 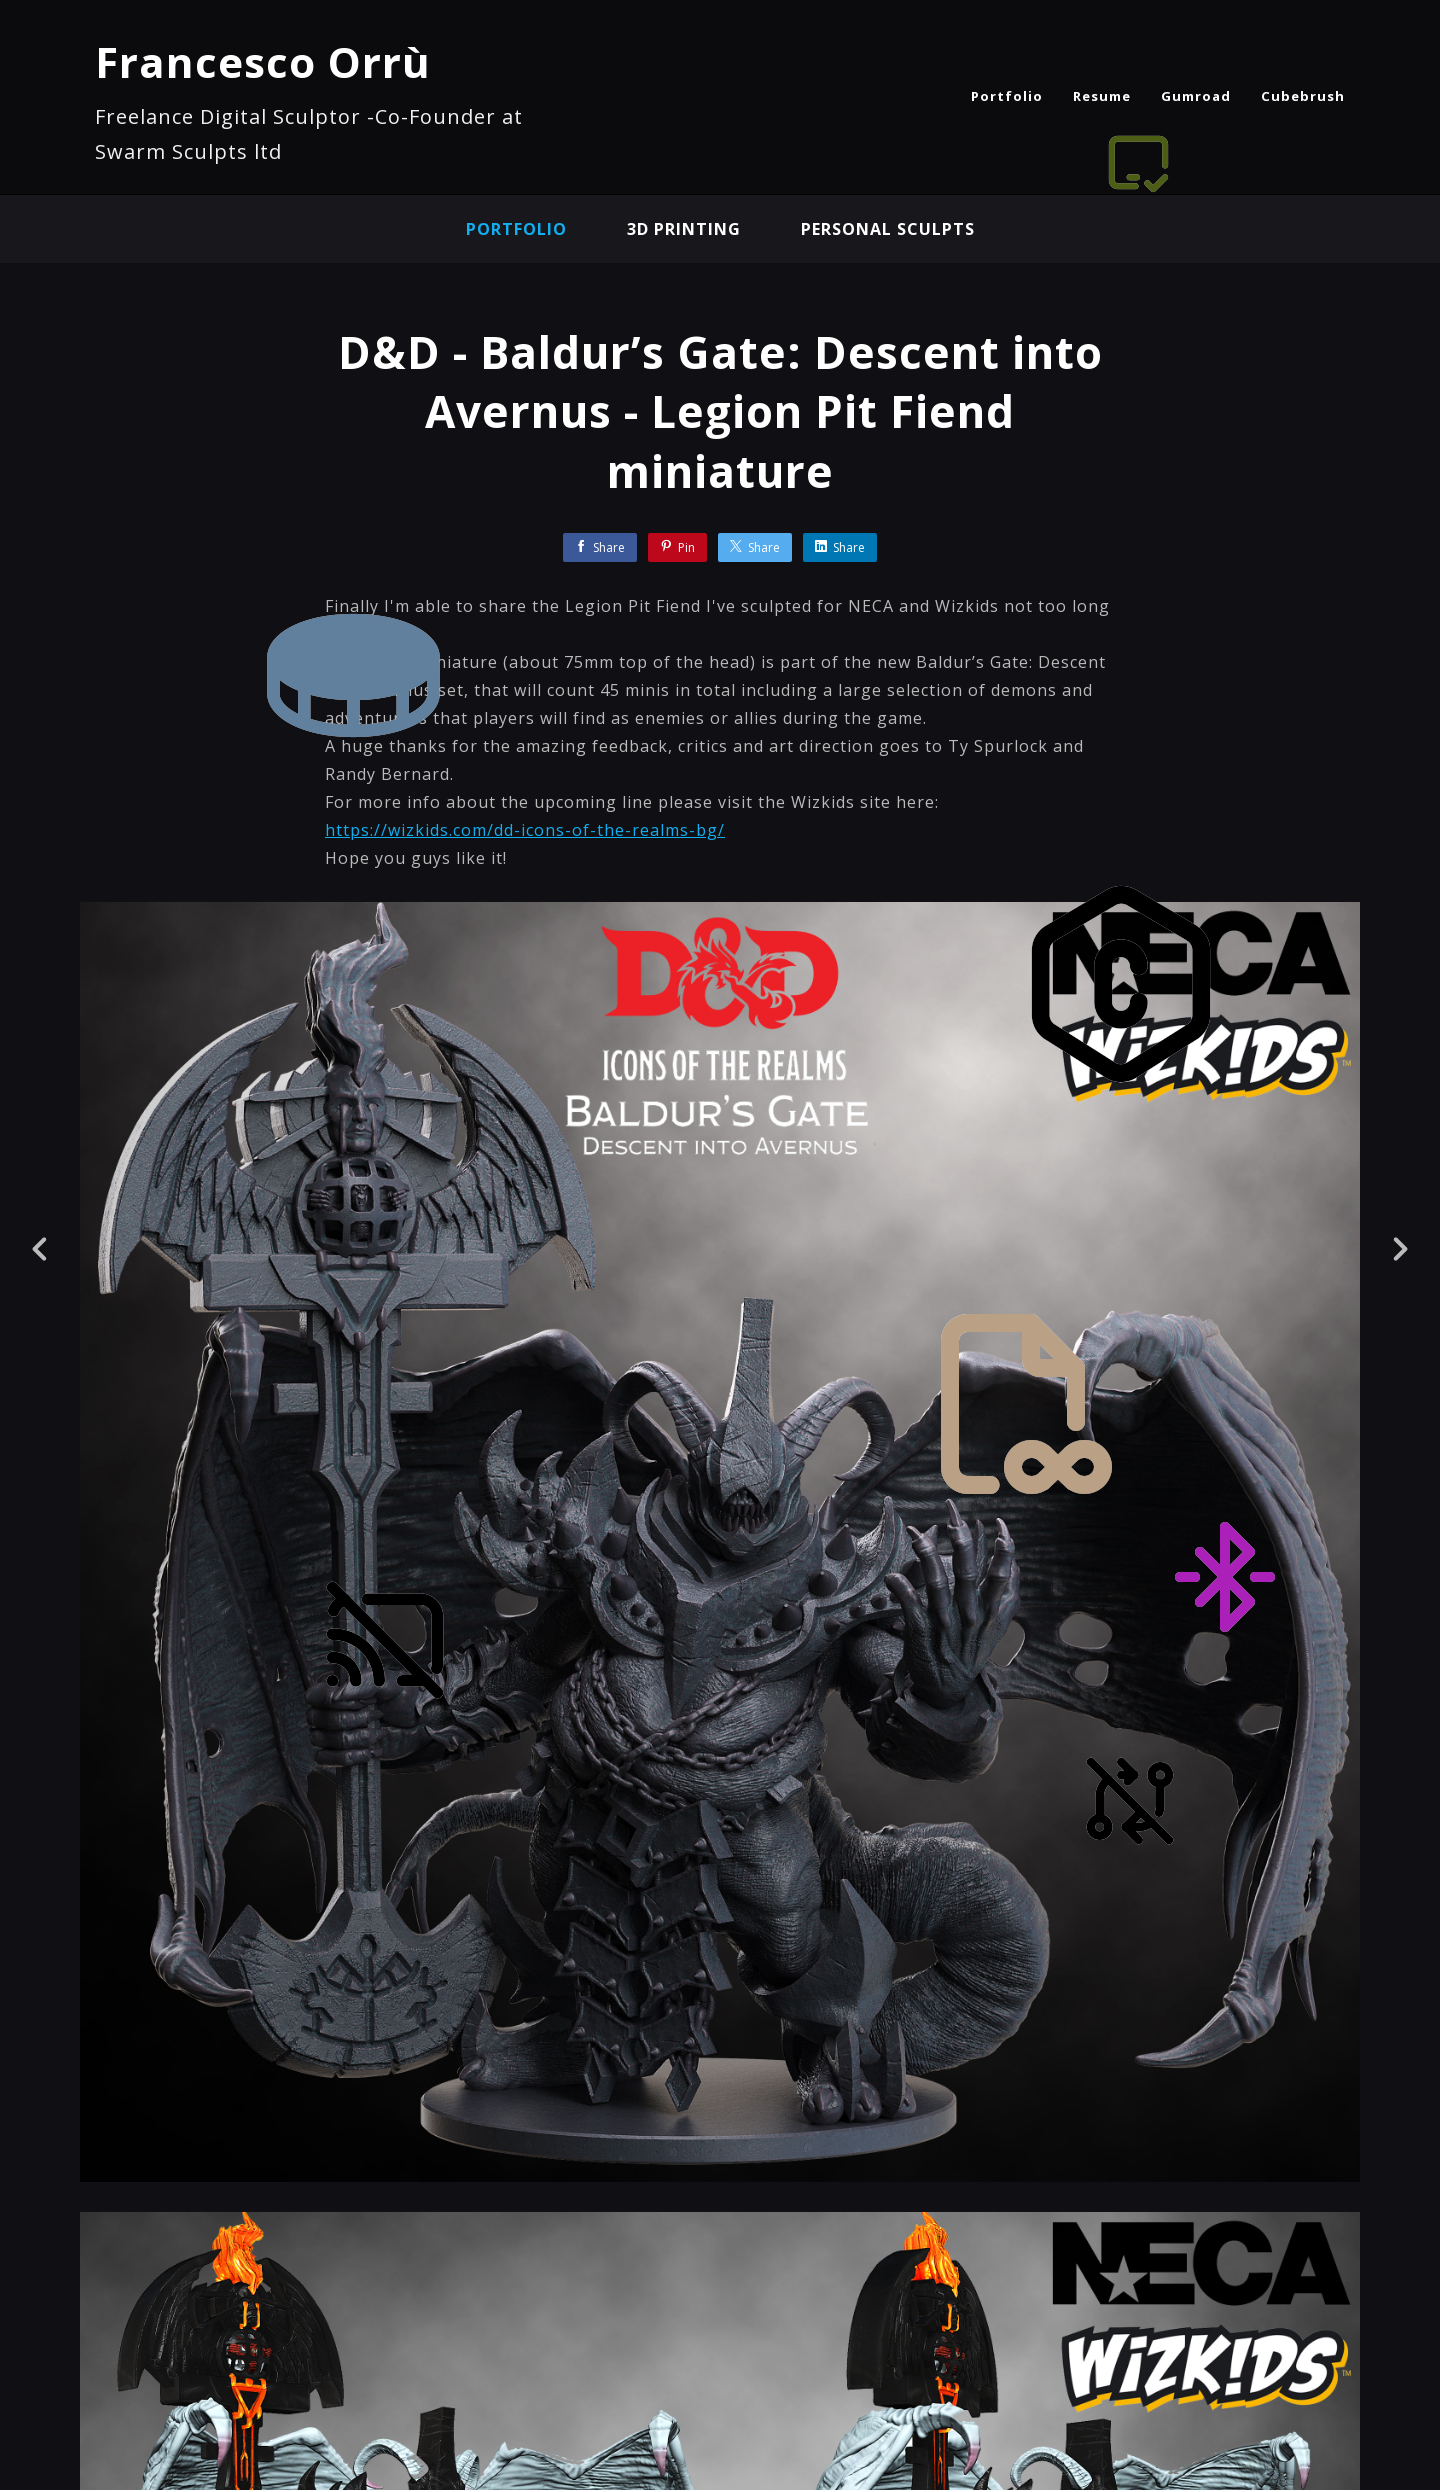 What do you see at coordinates (385, 1640) in the screenshot?
I see `screen casting is unavailable or disabled` at bounding box center [385, 1640].